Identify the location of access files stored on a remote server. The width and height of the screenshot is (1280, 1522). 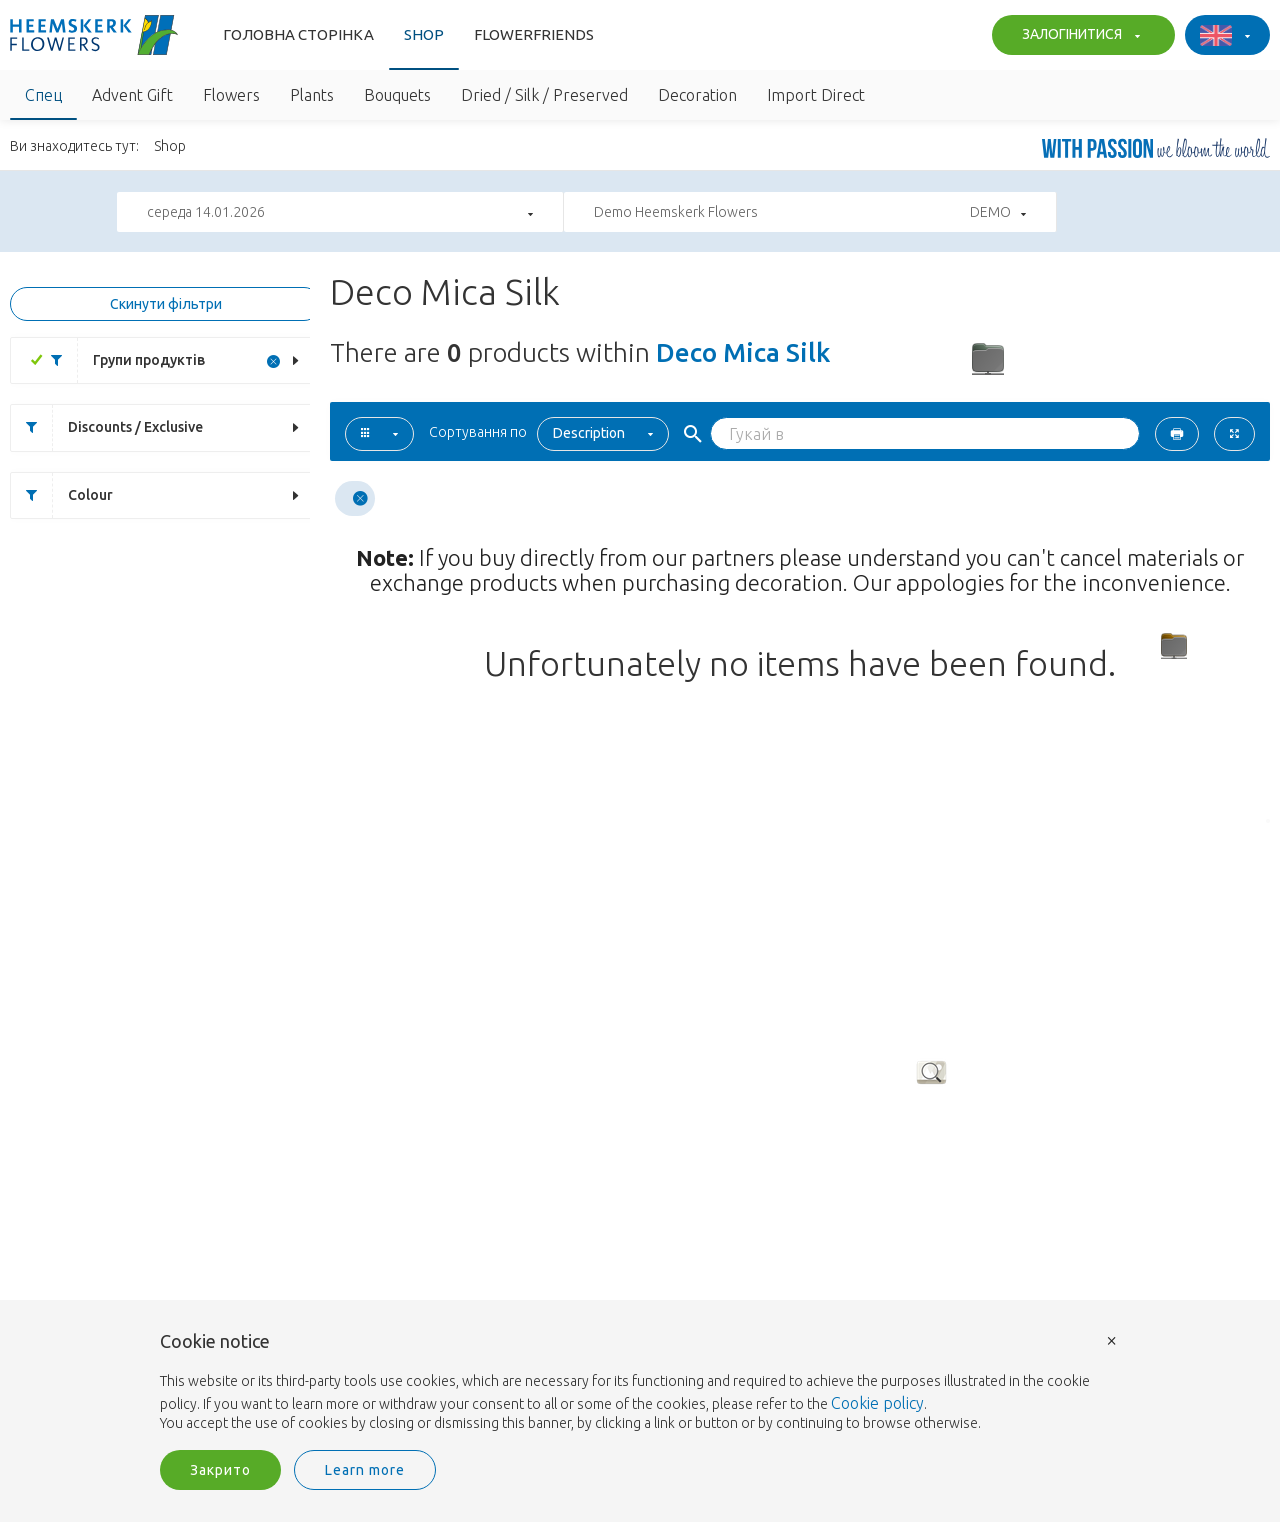
(988, 359).